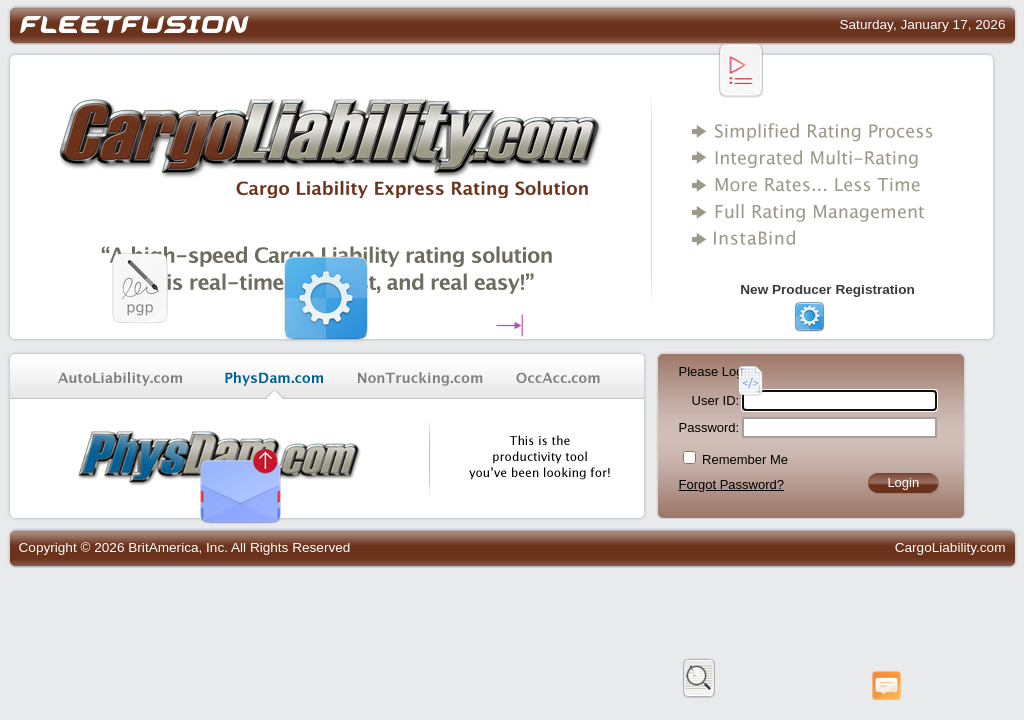 This screenshot has width=1024, height=720. I want to click on send an email or message, so click(240, 491).